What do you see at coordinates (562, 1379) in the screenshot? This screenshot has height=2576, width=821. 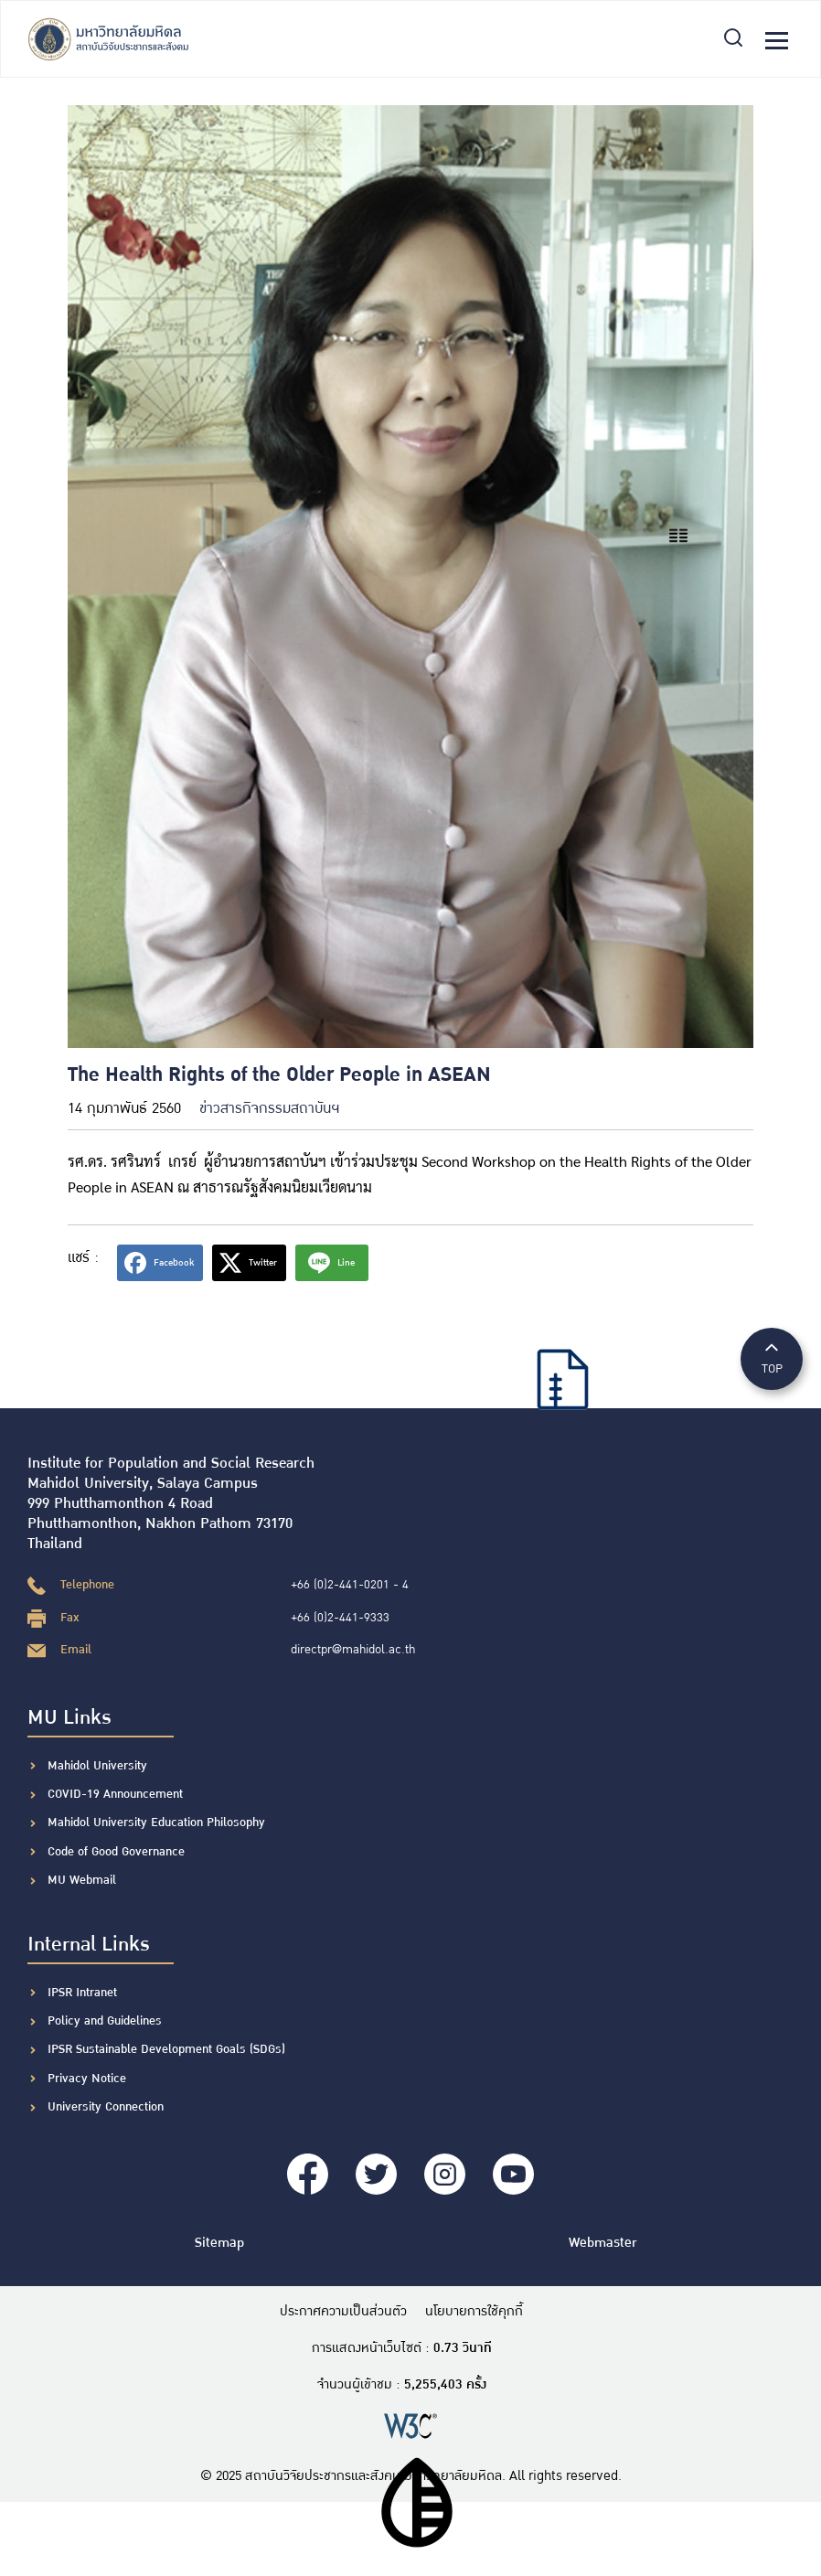 I see `access compressed or archived files` at bounding box center [562, 1379].